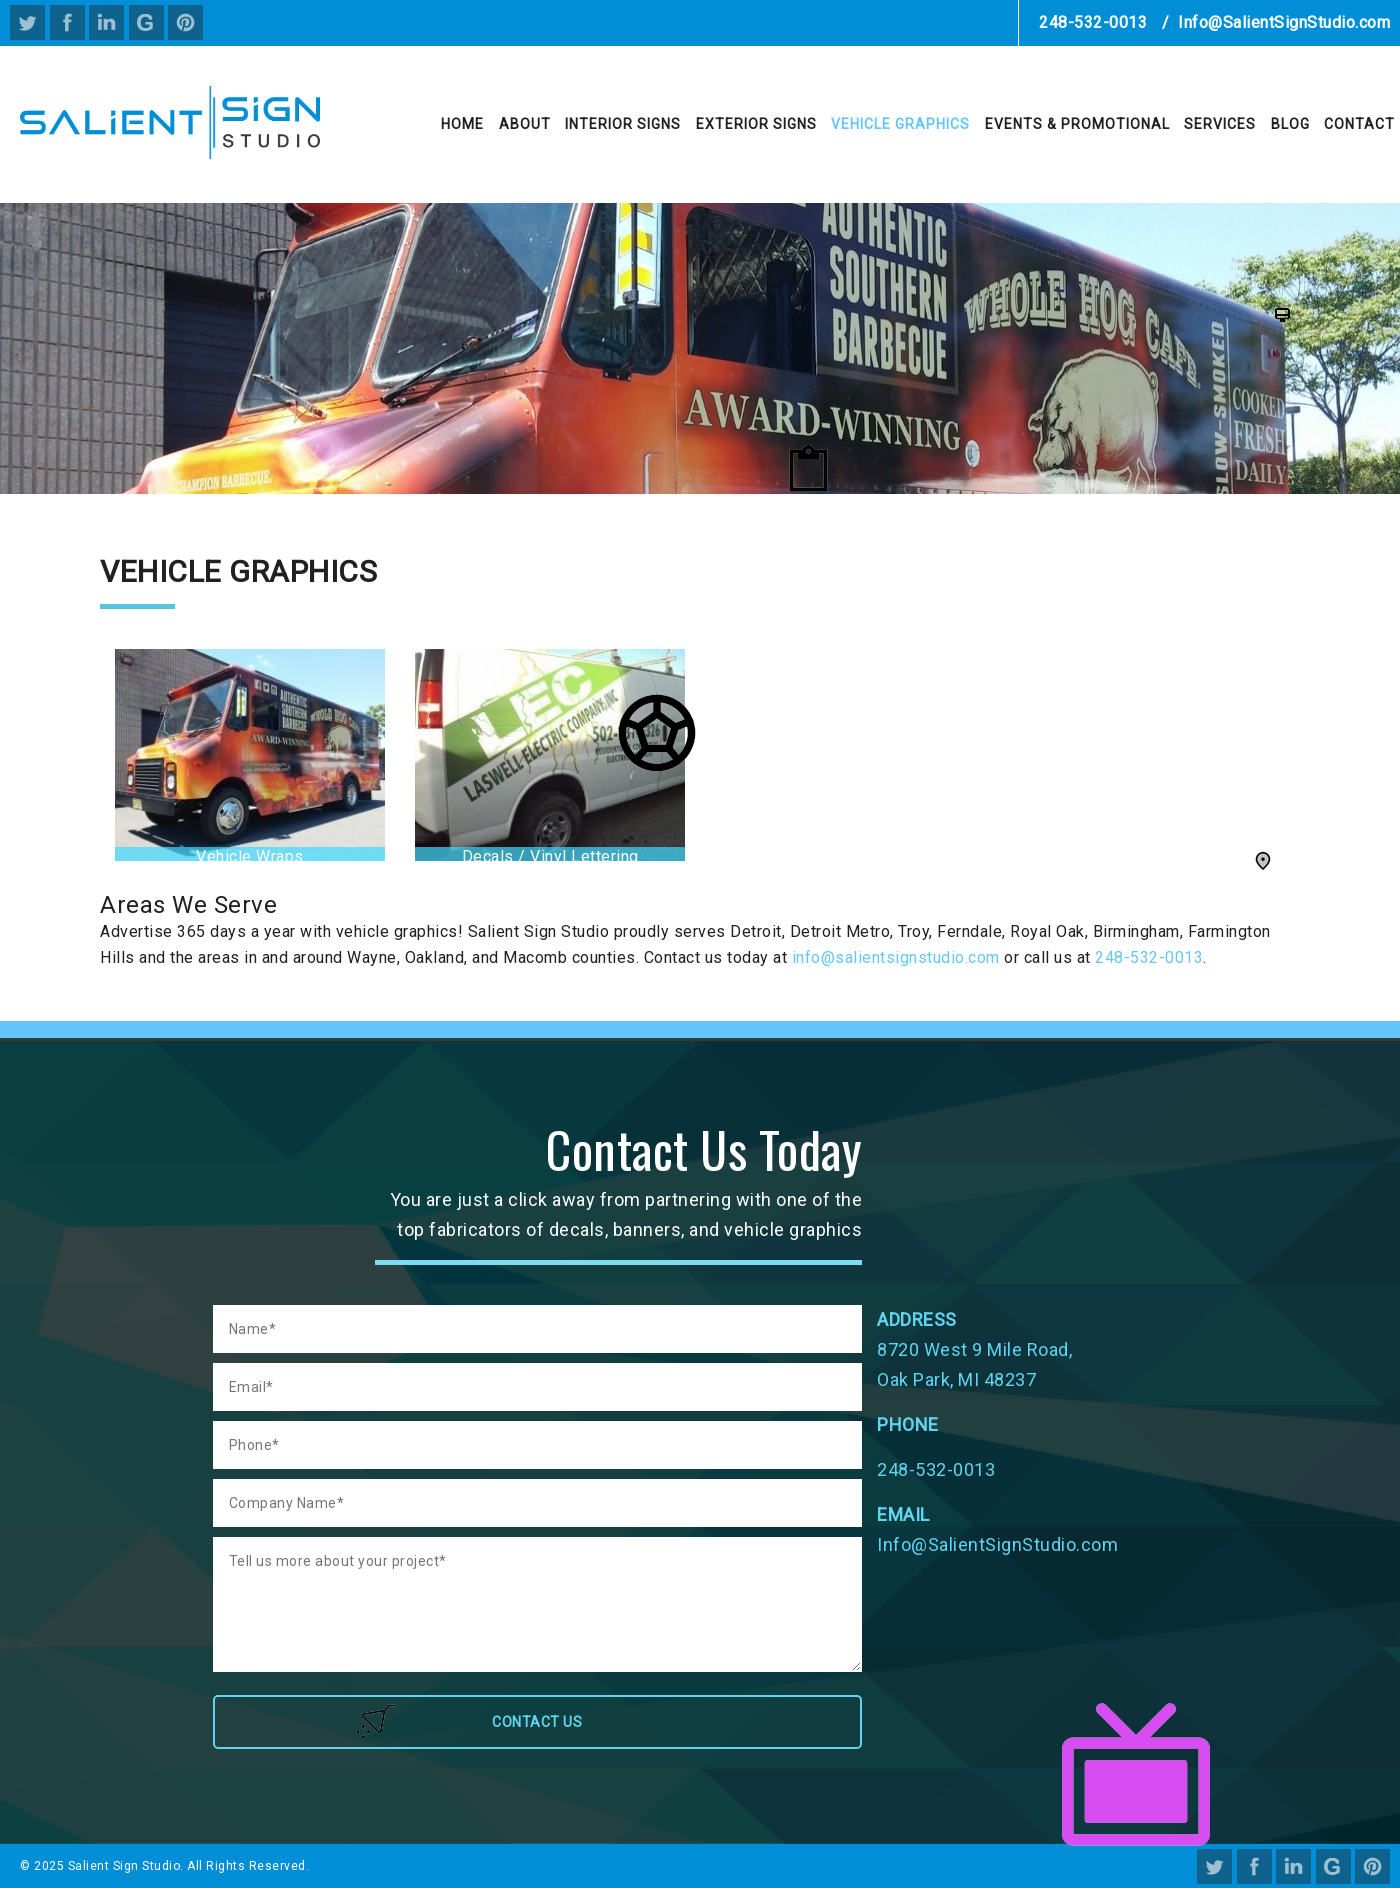  I want to click on view or select a location on the map, so click(1263, 861).